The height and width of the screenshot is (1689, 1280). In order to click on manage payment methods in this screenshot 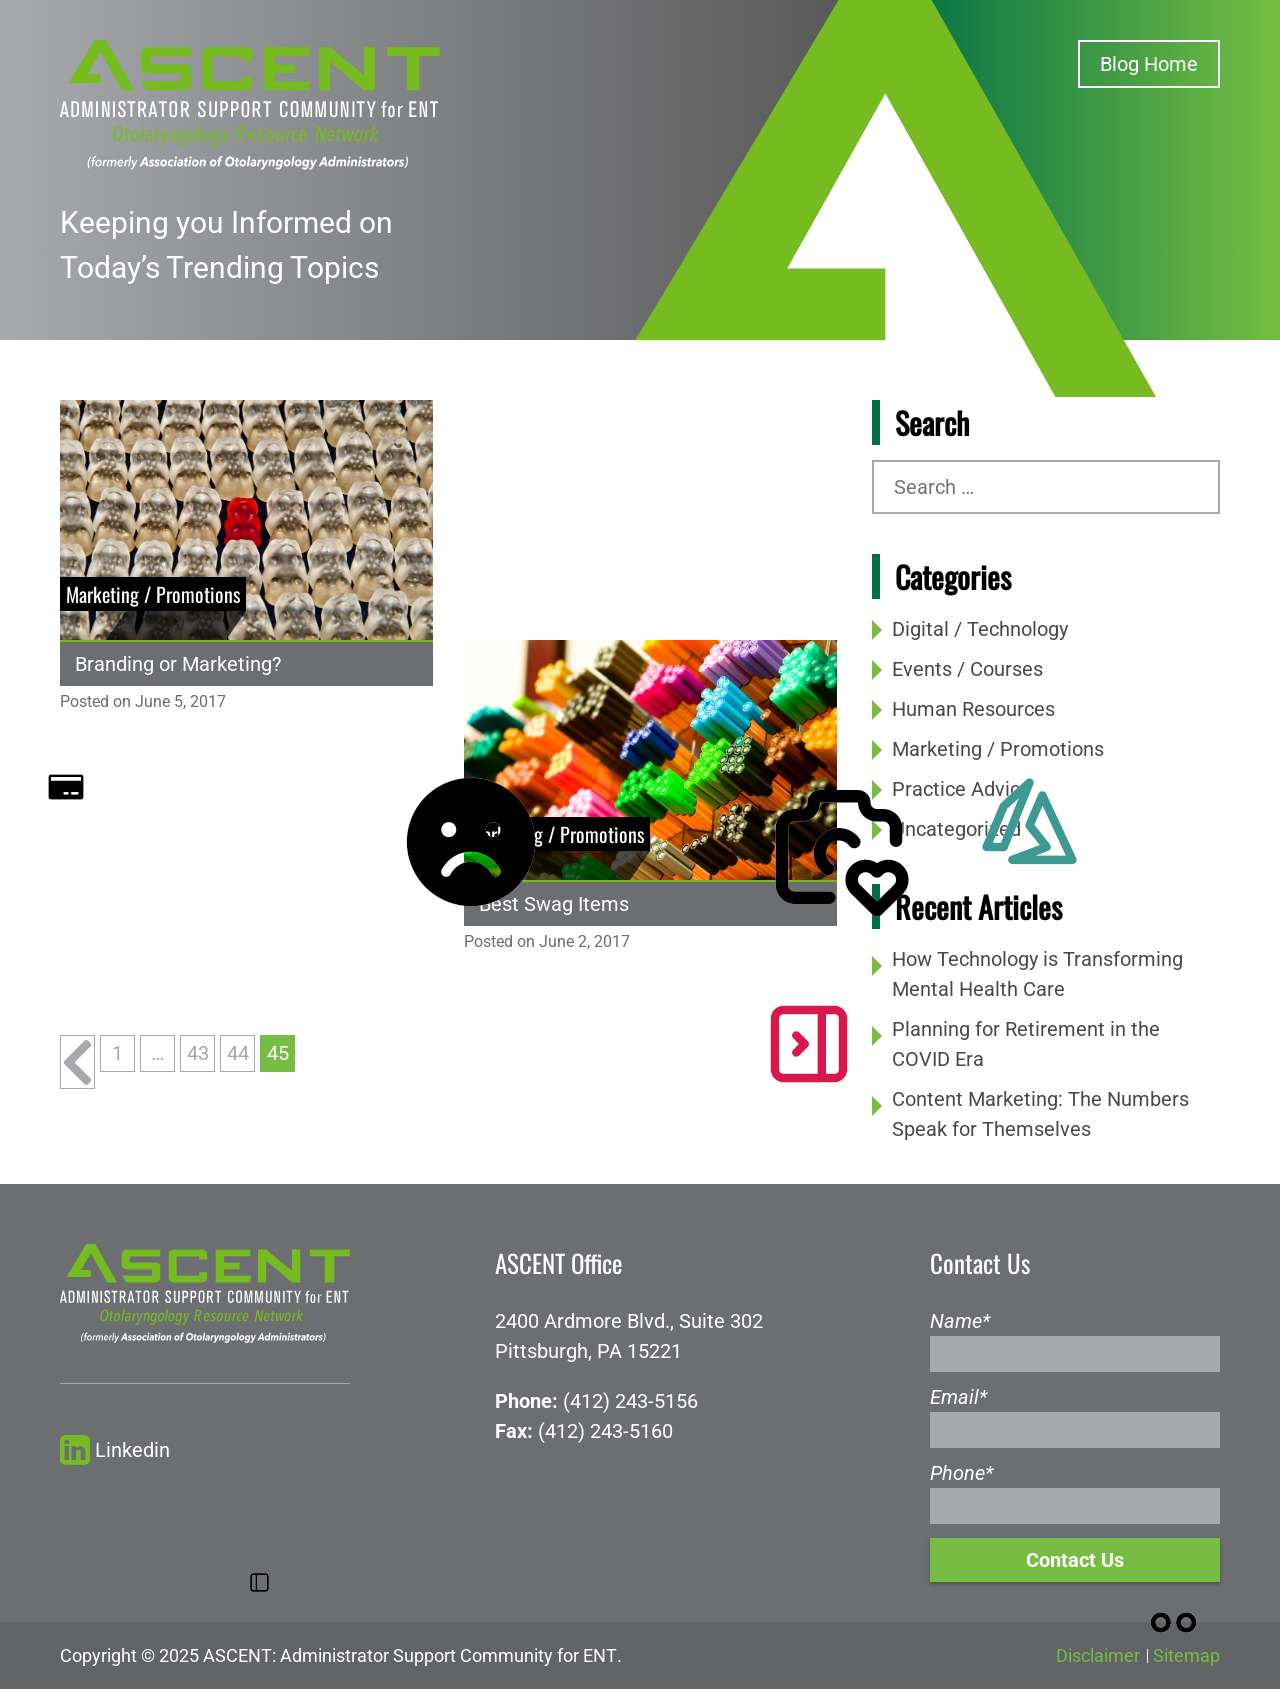, I will do `click(66, 787)`.